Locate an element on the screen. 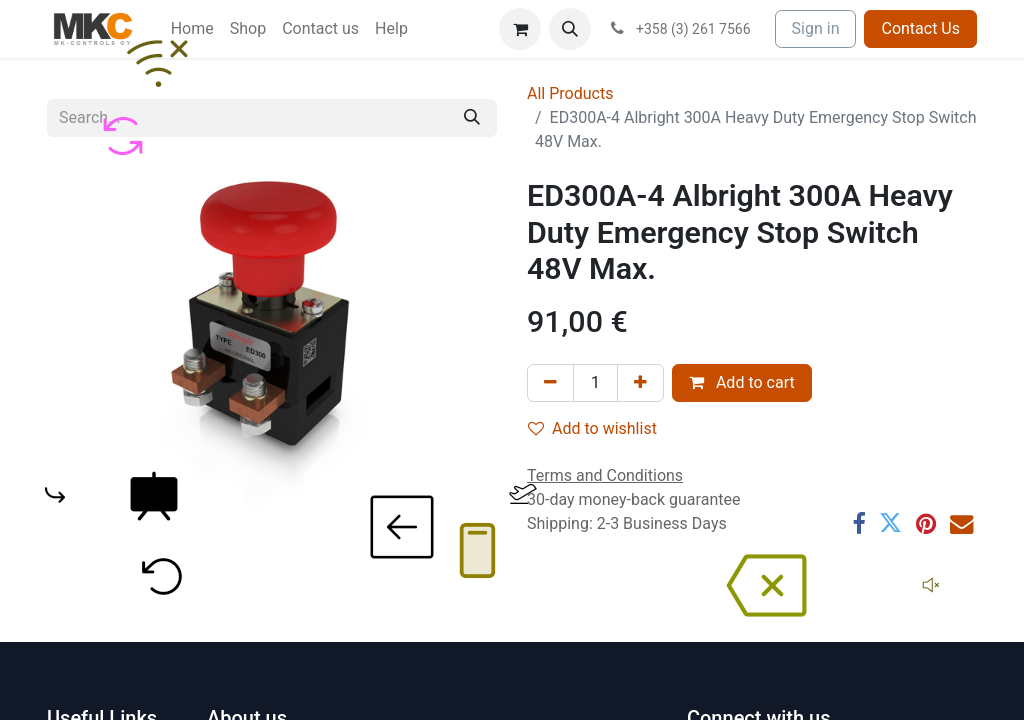  delete the last character entered is located at coordinates (769, 585).